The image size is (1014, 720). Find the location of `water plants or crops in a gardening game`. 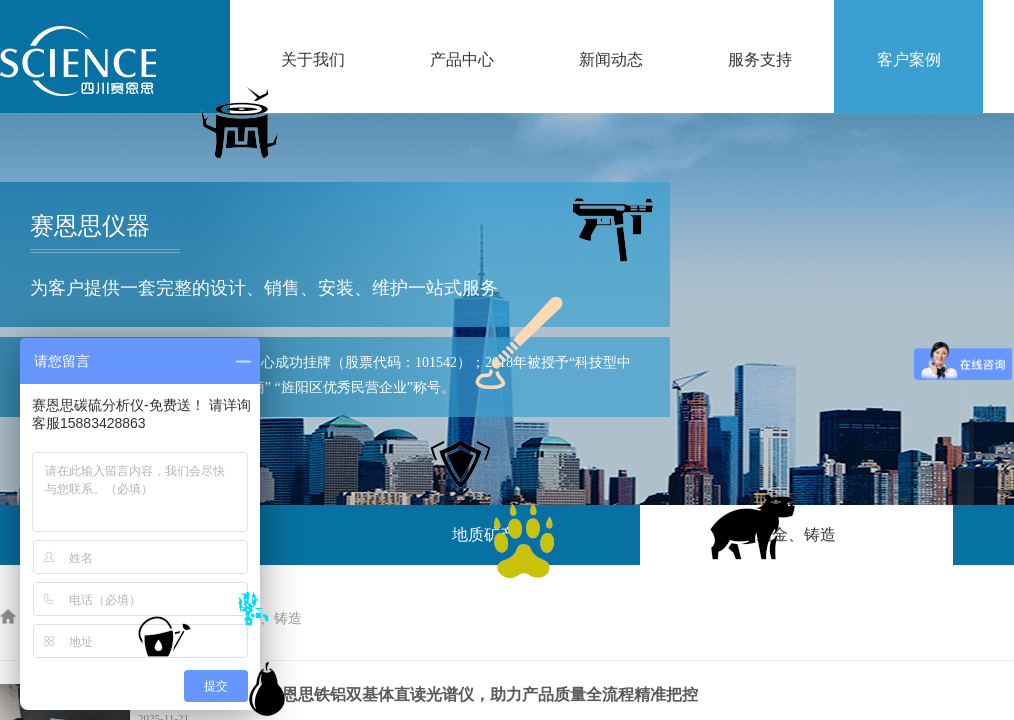

water plants or crops in a gardening game is located at coordinates (164, 636).